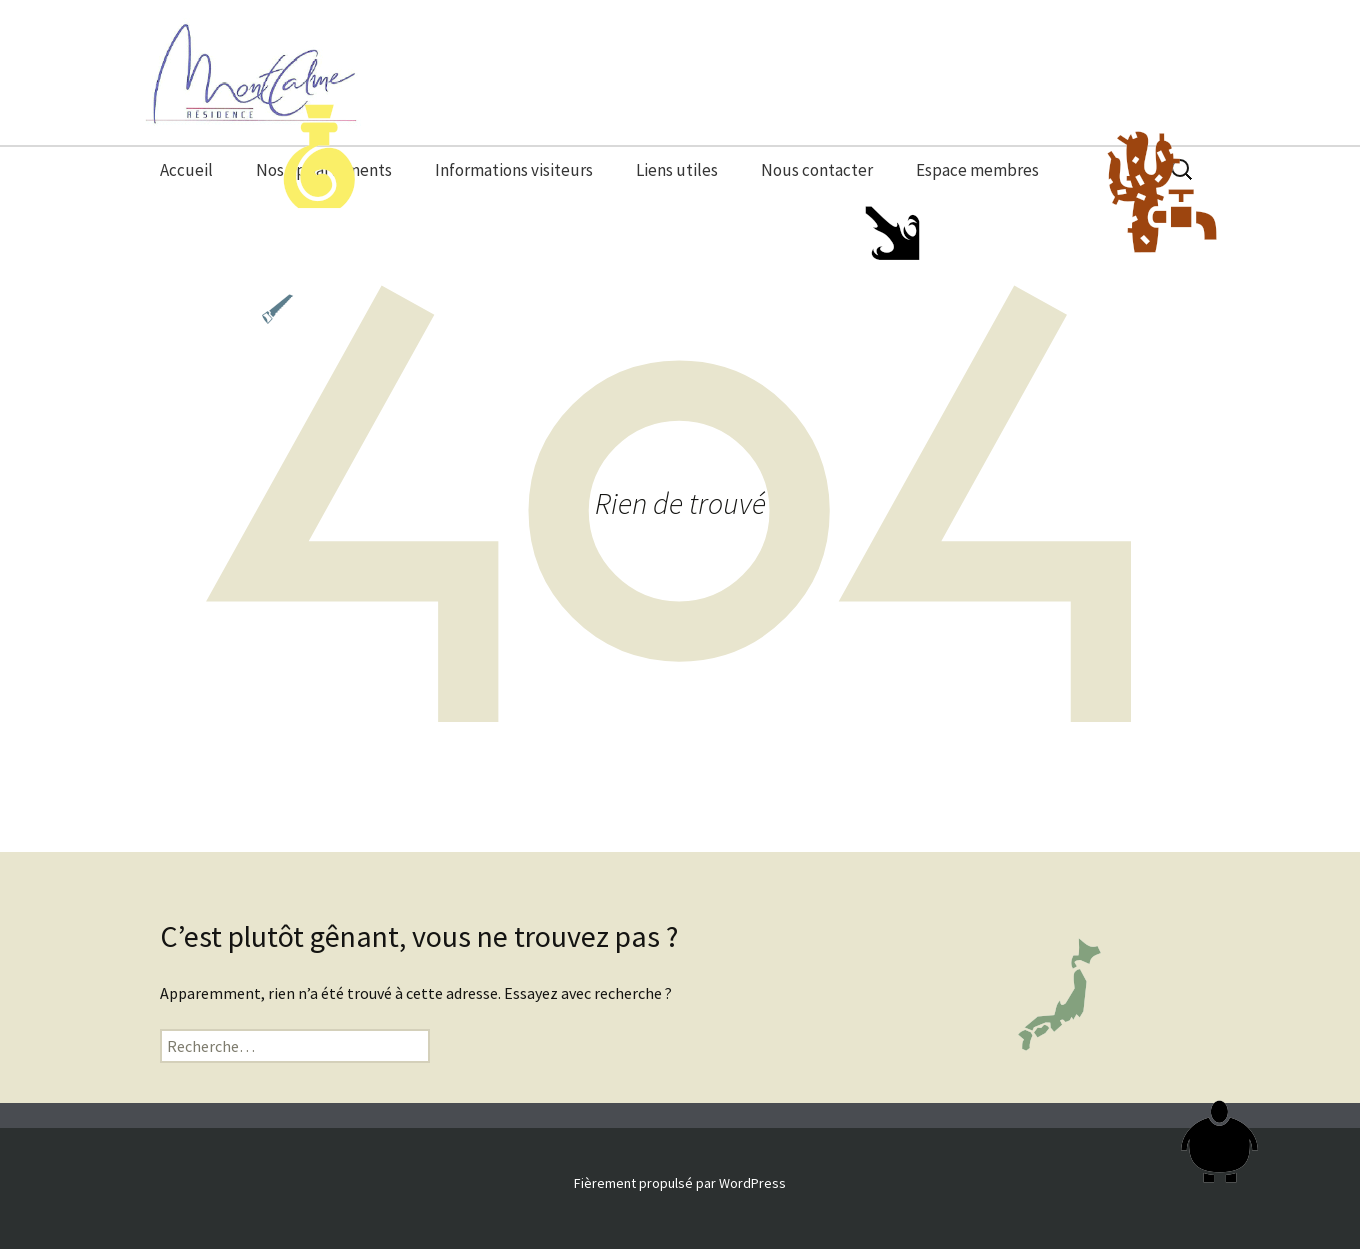 This screenshot has height=1249, width=1360. What do you see at coordinates (319, 156) in the screenshot?
I see `access potion or elixir inventory` at bounding box center [319, 156].